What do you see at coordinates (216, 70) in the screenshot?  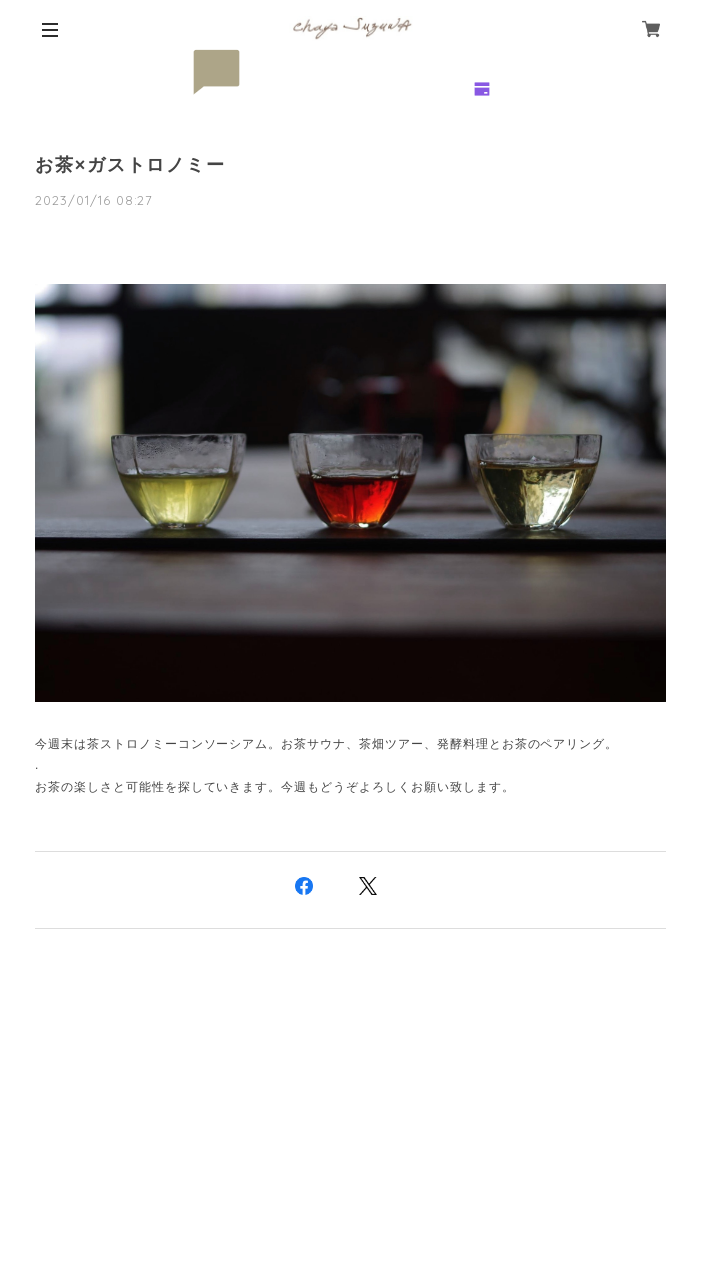 I see `open chat or messaging` at bounding box center [216, 70].